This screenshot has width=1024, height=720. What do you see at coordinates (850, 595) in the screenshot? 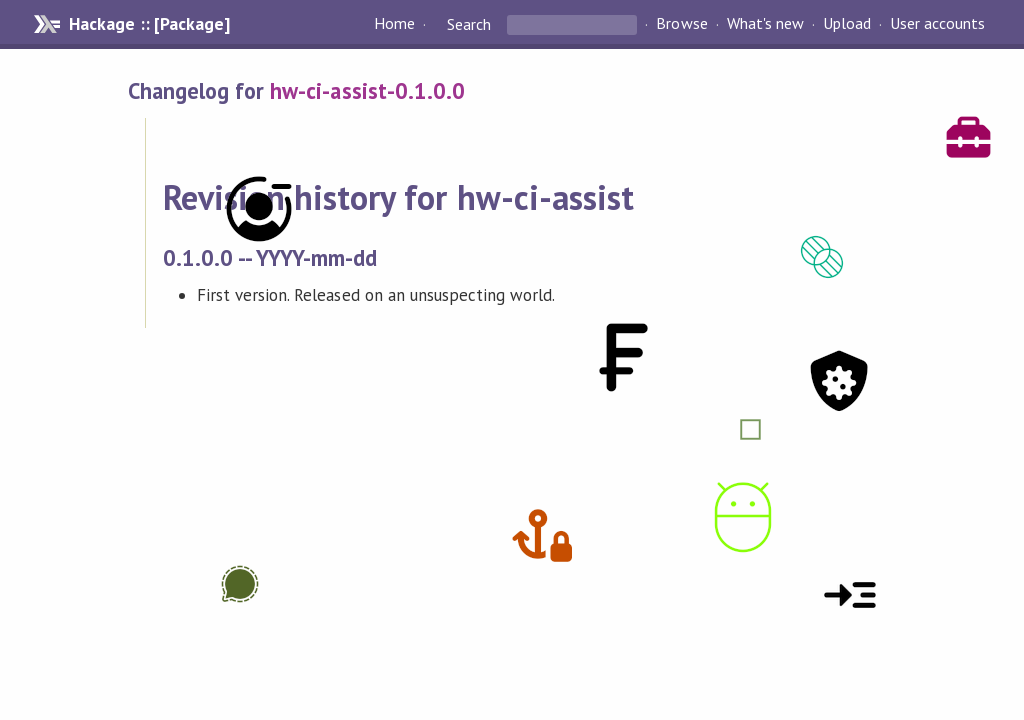
I see `expand to read more content` at bounding box center [850, 595].